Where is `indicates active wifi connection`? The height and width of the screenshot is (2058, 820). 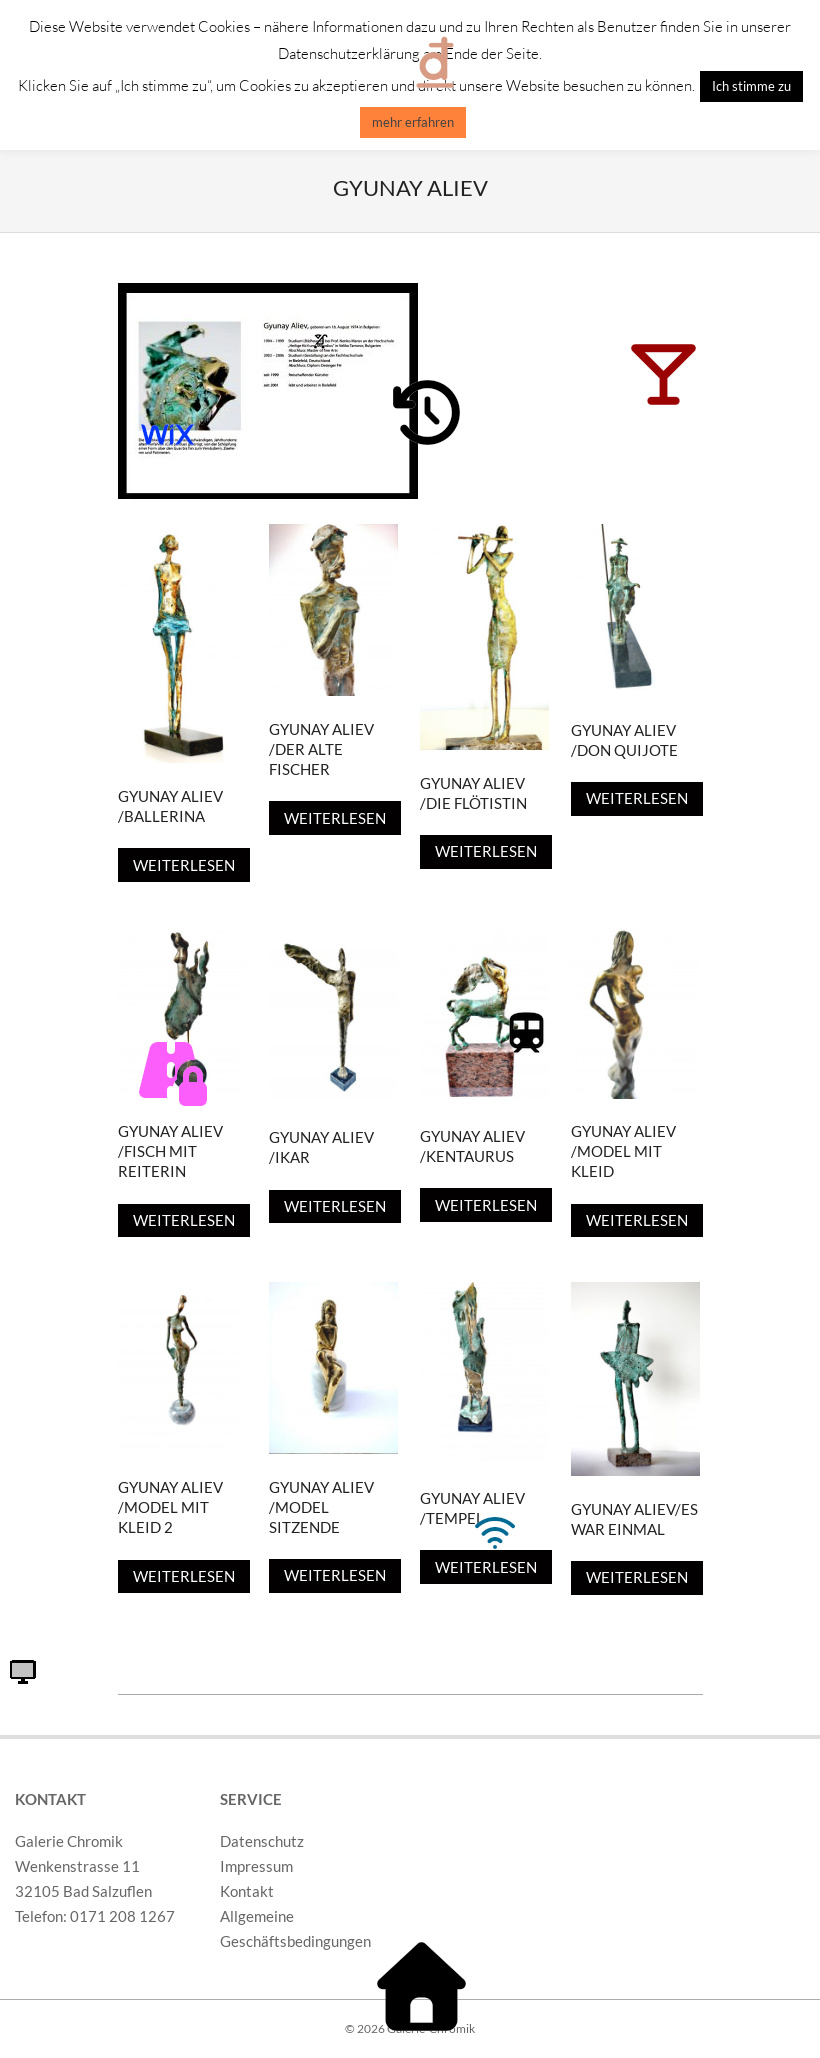 indicates active wifi connection is located at coordinates (495, 1533).